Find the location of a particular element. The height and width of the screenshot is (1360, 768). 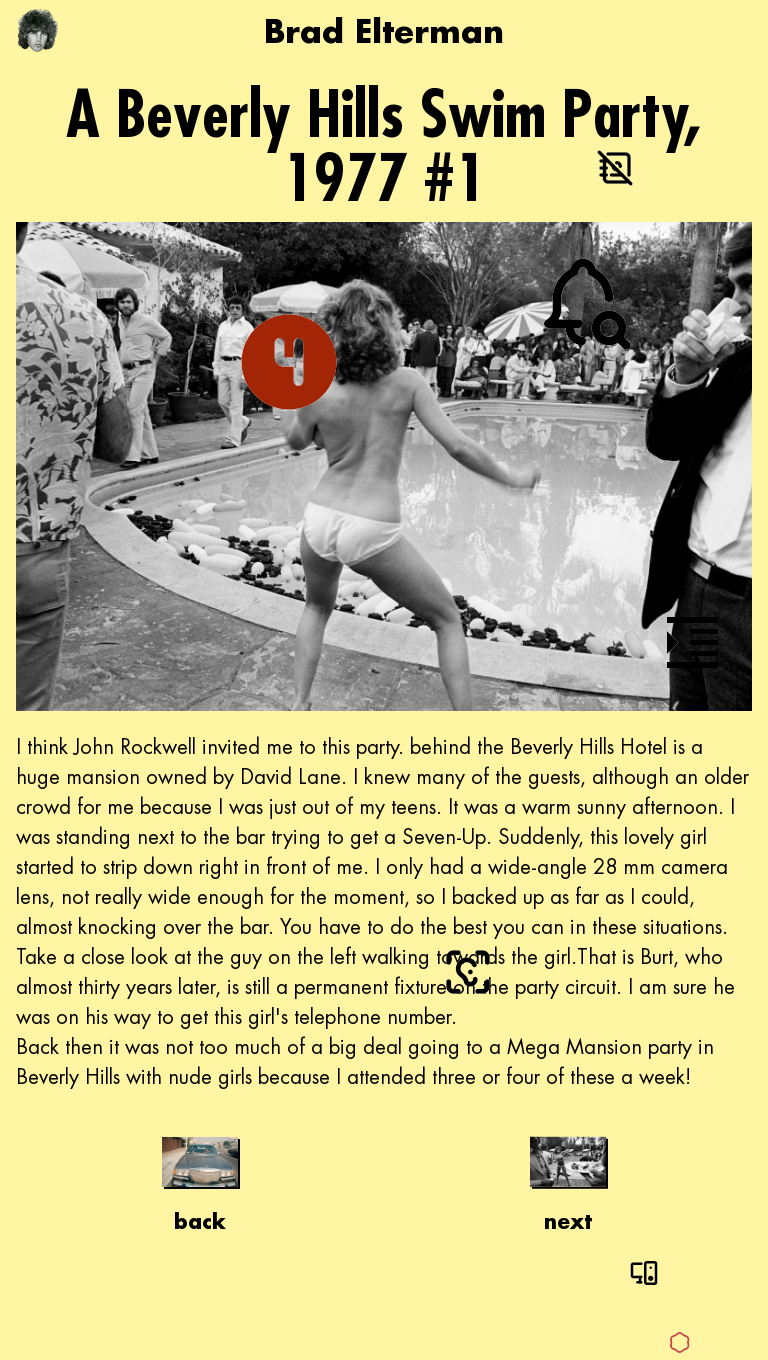

indicates step 4 in a multi-step process is located at coordinates (289, 362).